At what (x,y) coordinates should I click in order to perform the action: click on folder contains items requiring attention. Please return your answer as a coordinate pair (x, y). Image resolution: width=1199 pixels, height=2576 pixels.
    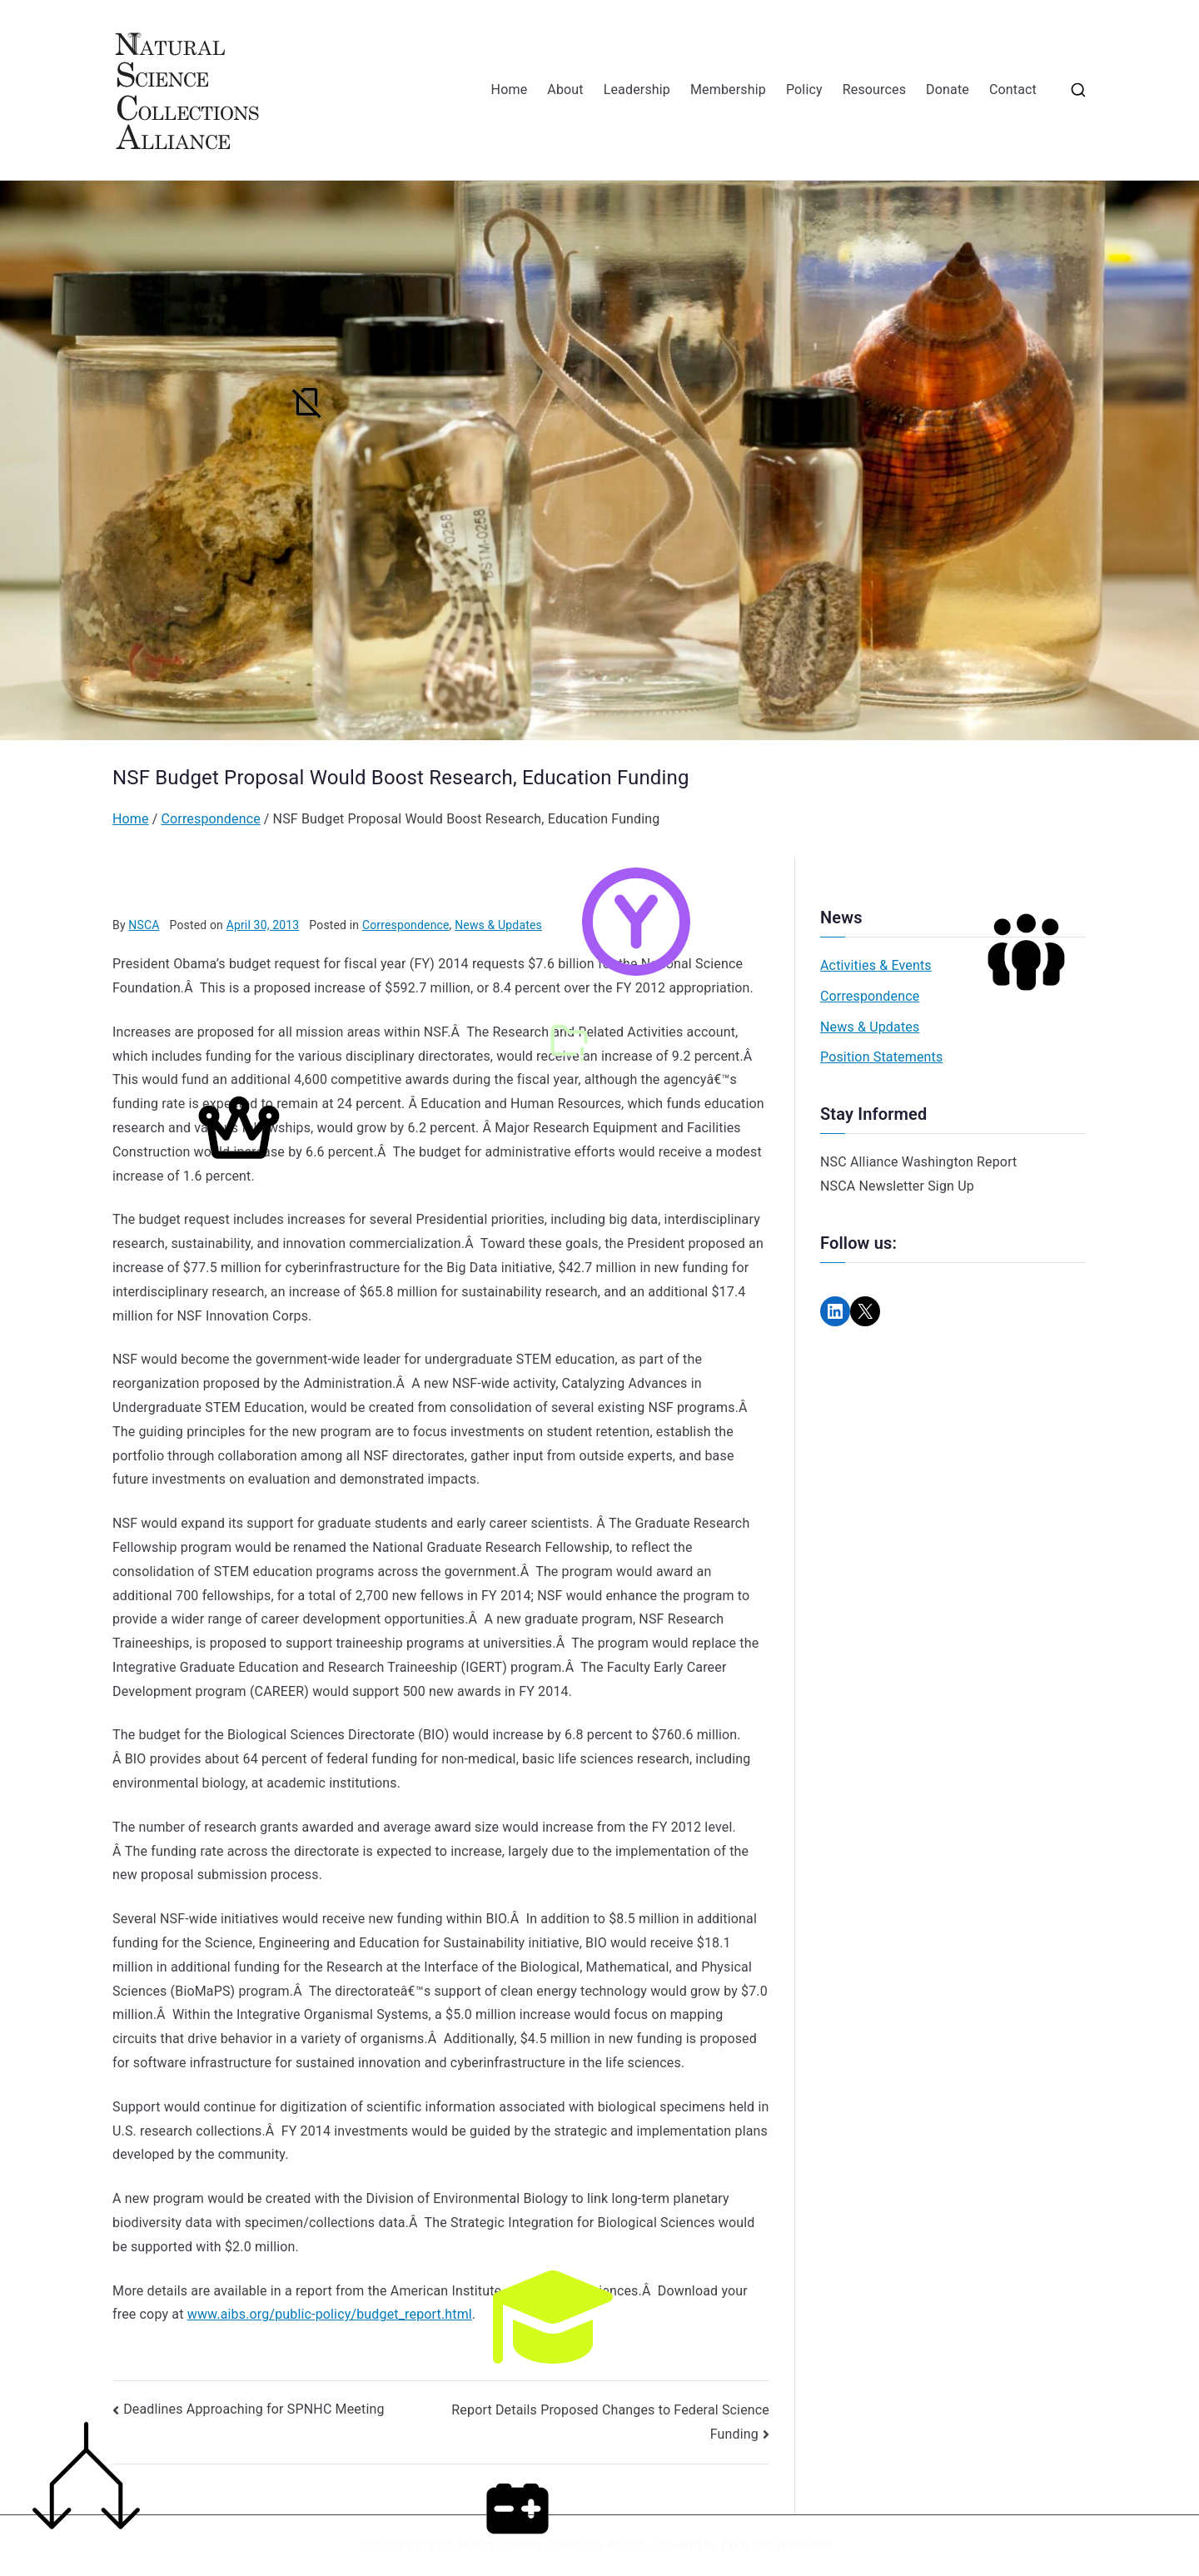
    Looking at the image, I should click on (569, 1041).